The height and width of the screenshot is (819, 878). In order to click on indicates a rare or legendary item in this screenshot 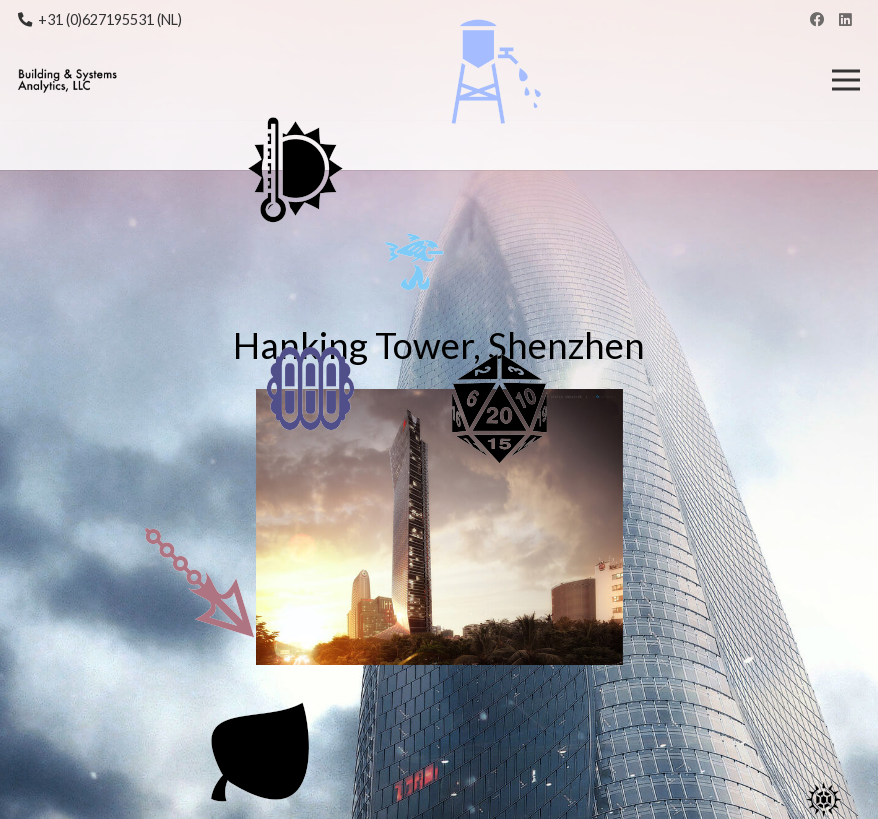, I will do `click(823, 799)`.